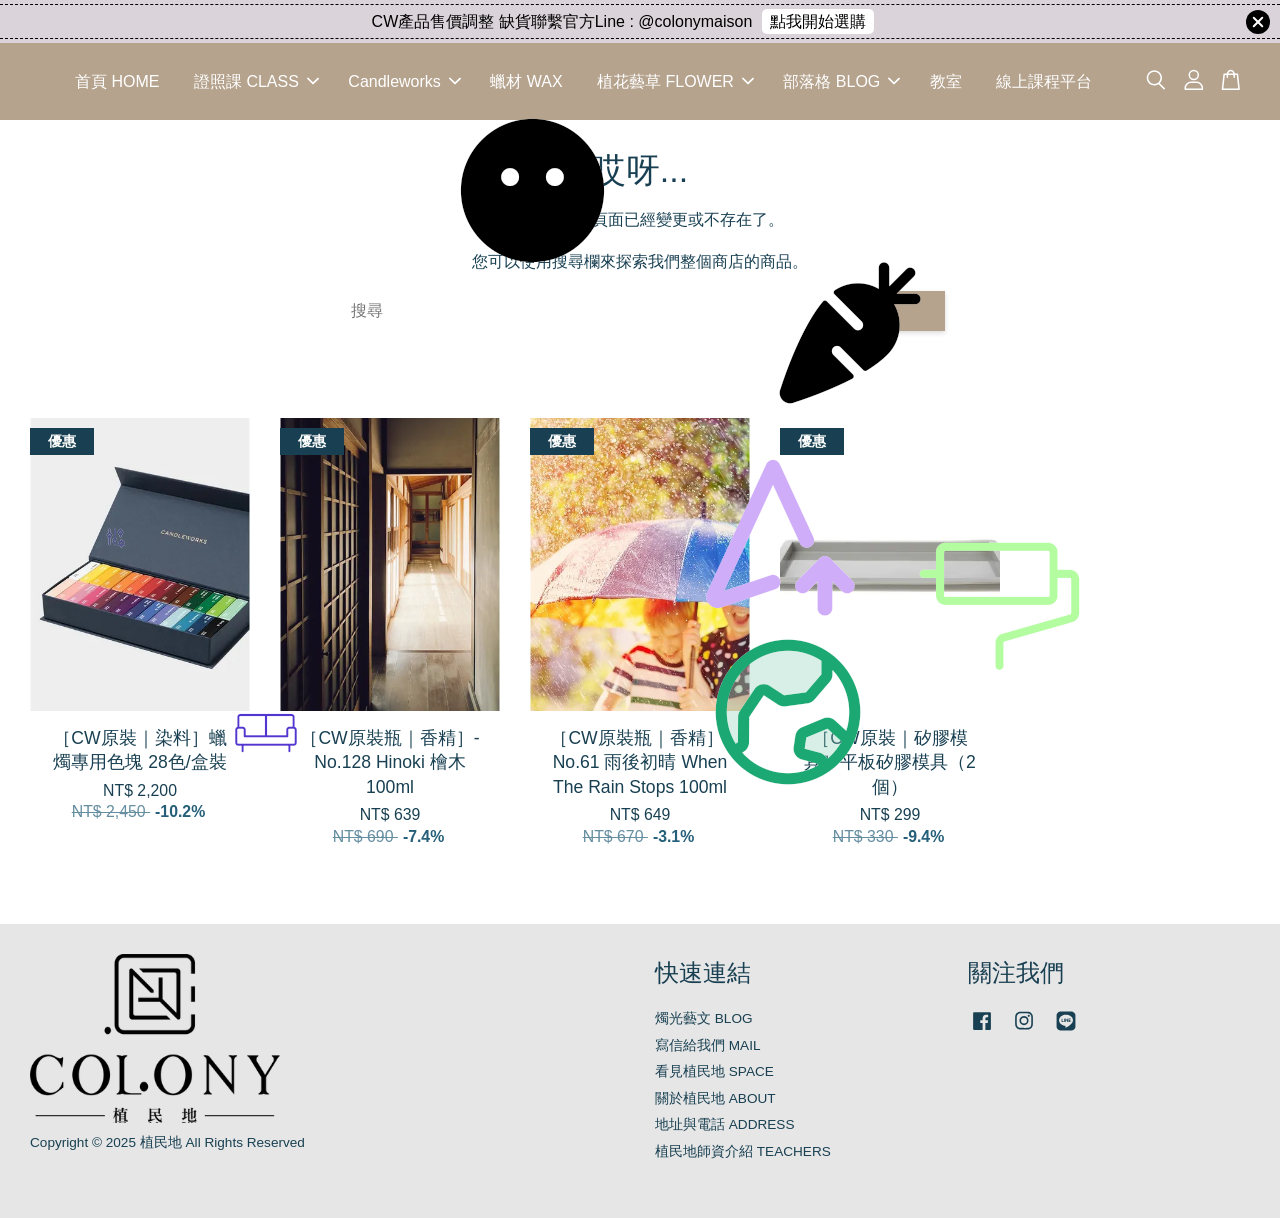  Describe the element at coordinates (773, 534) in the screenshot. I see `navigate upward or move to previous location` at that location.